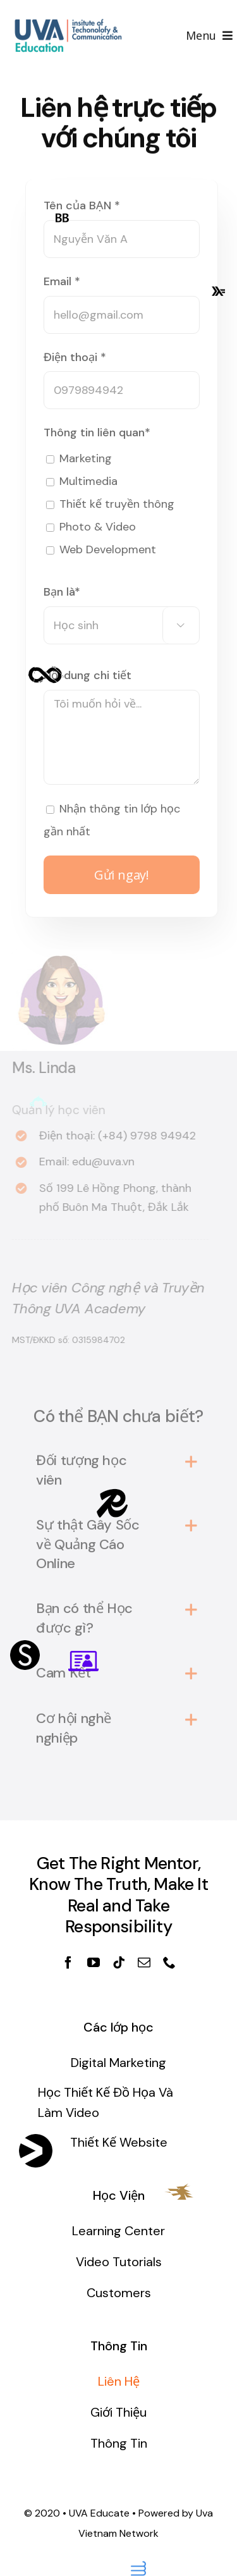 This screenshot has height=2576, width=237. Describe the element at coordinates (83, 1661) in the screenshot. I see `open the Codementor app or website` at that location.